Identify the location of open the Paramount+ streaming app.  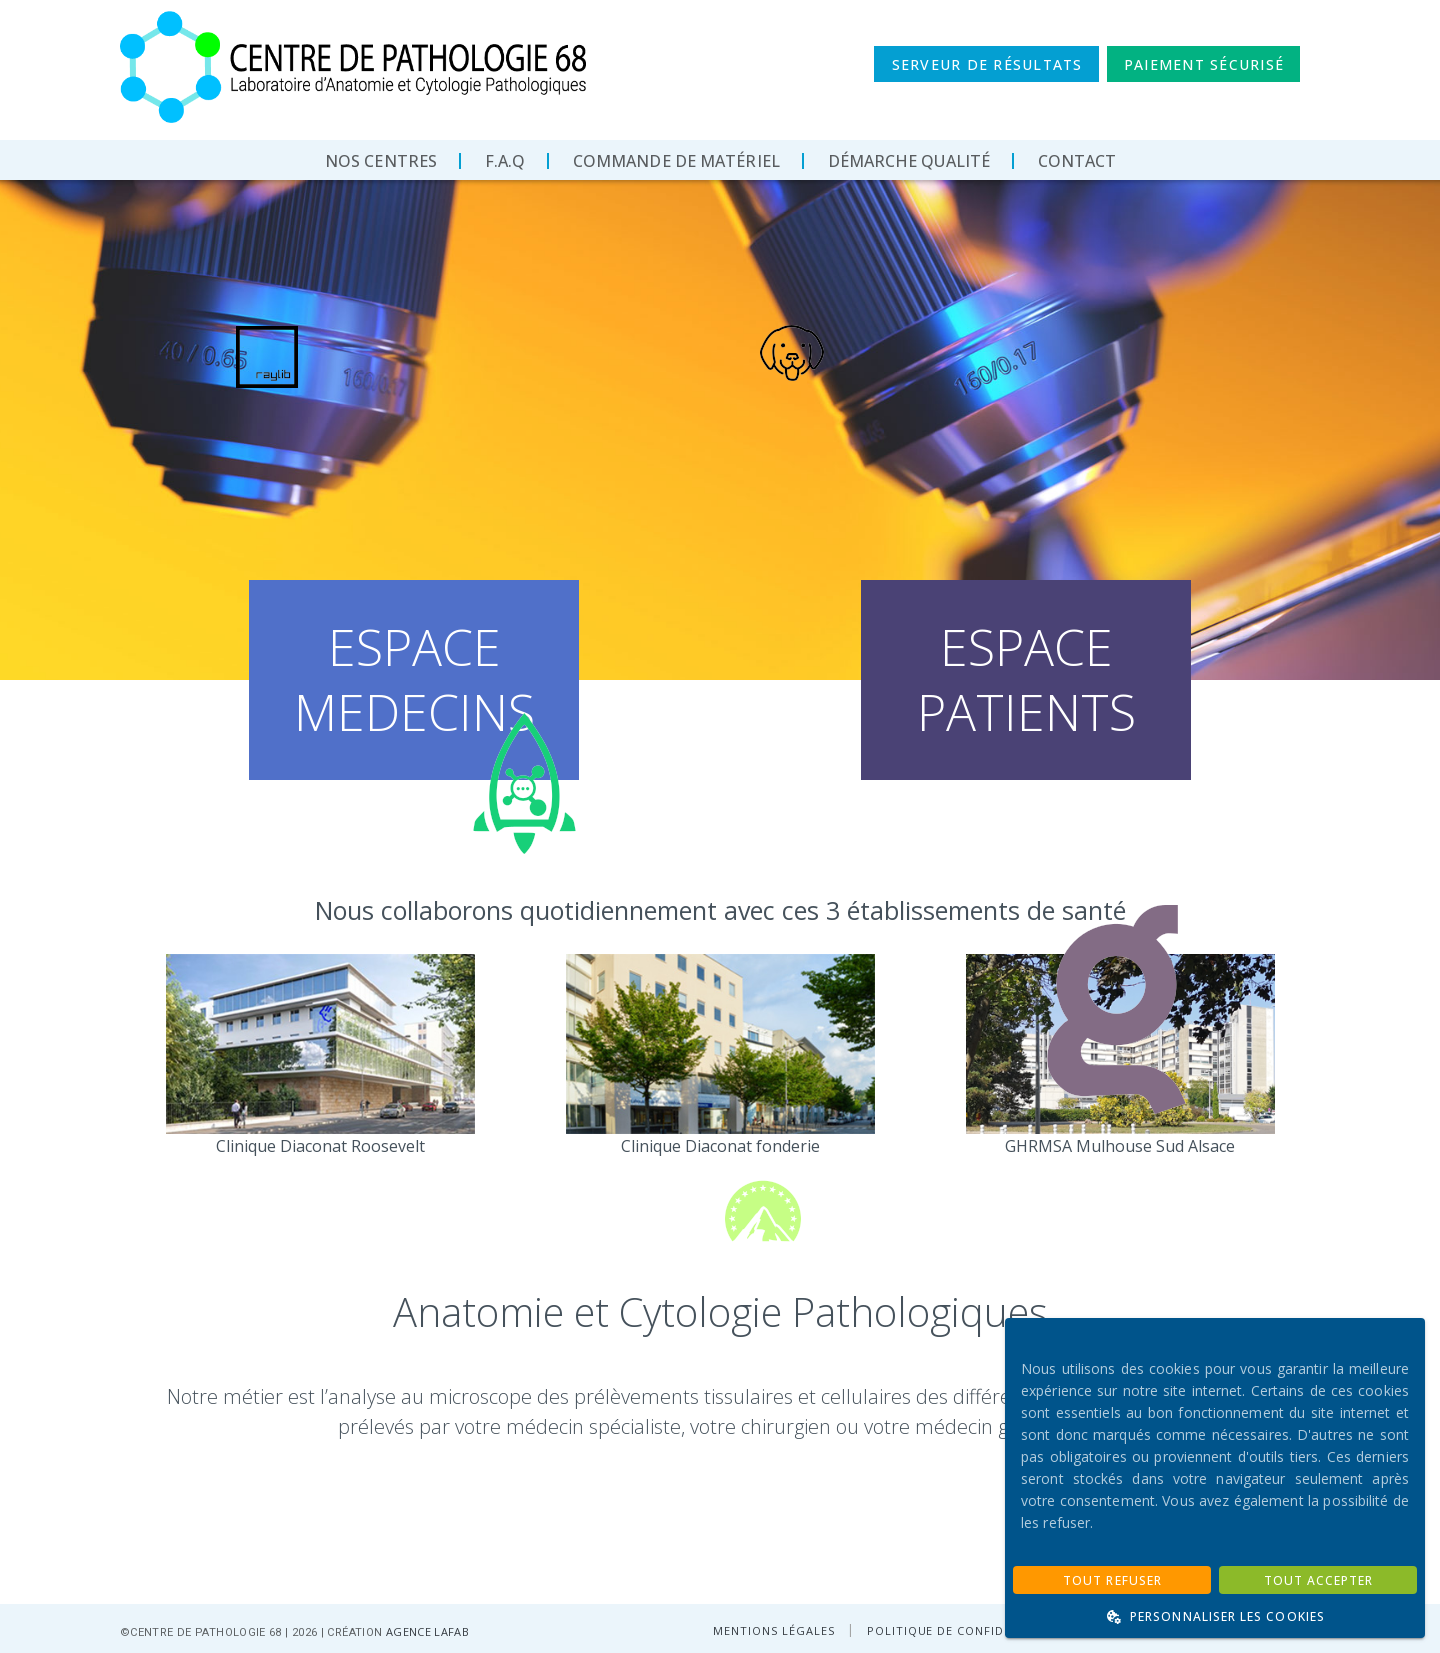
(763, 1211).